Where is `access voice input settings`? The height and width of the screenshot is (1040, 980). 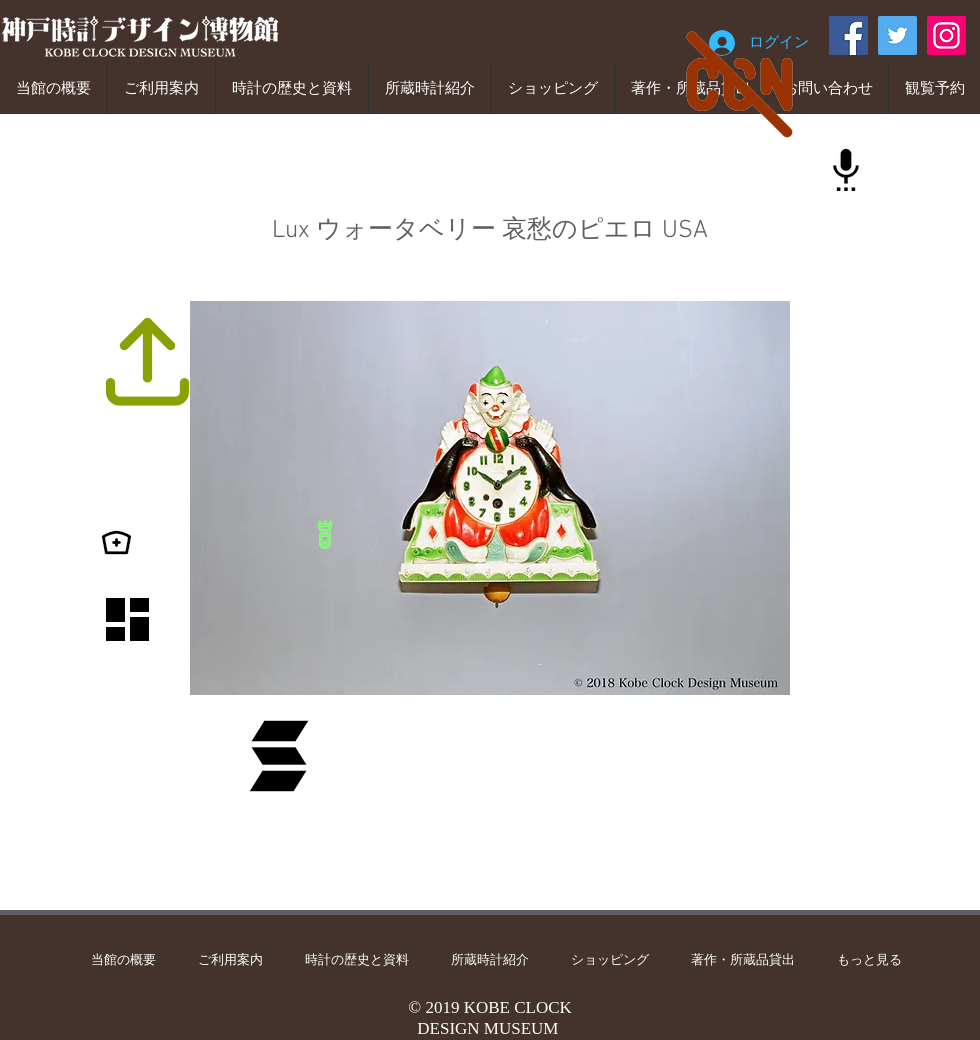
access voice input settings is located at coordinates (846, 169).